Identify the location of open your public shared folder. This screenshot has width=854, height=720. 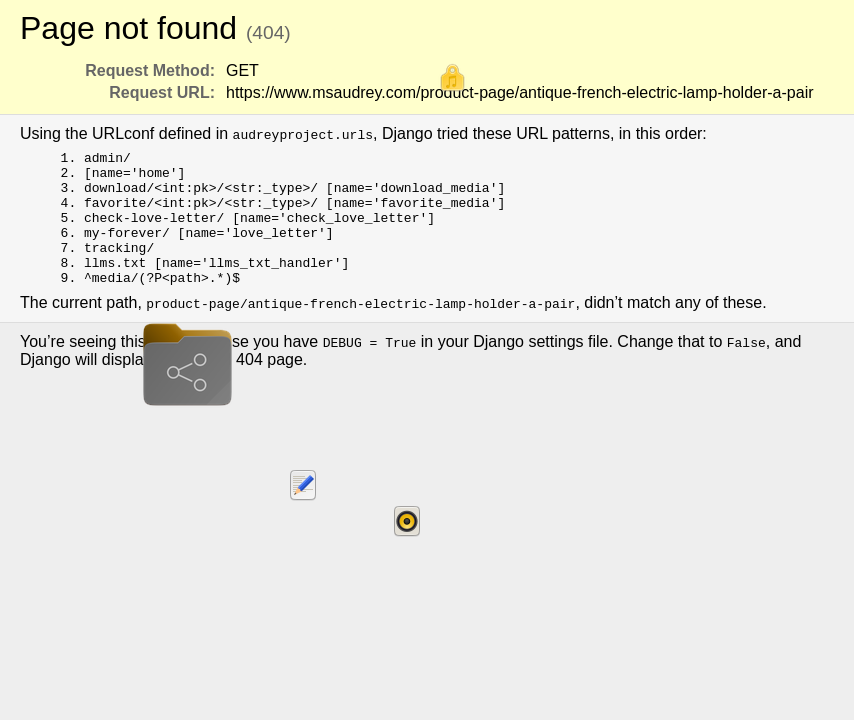
(187, 364).